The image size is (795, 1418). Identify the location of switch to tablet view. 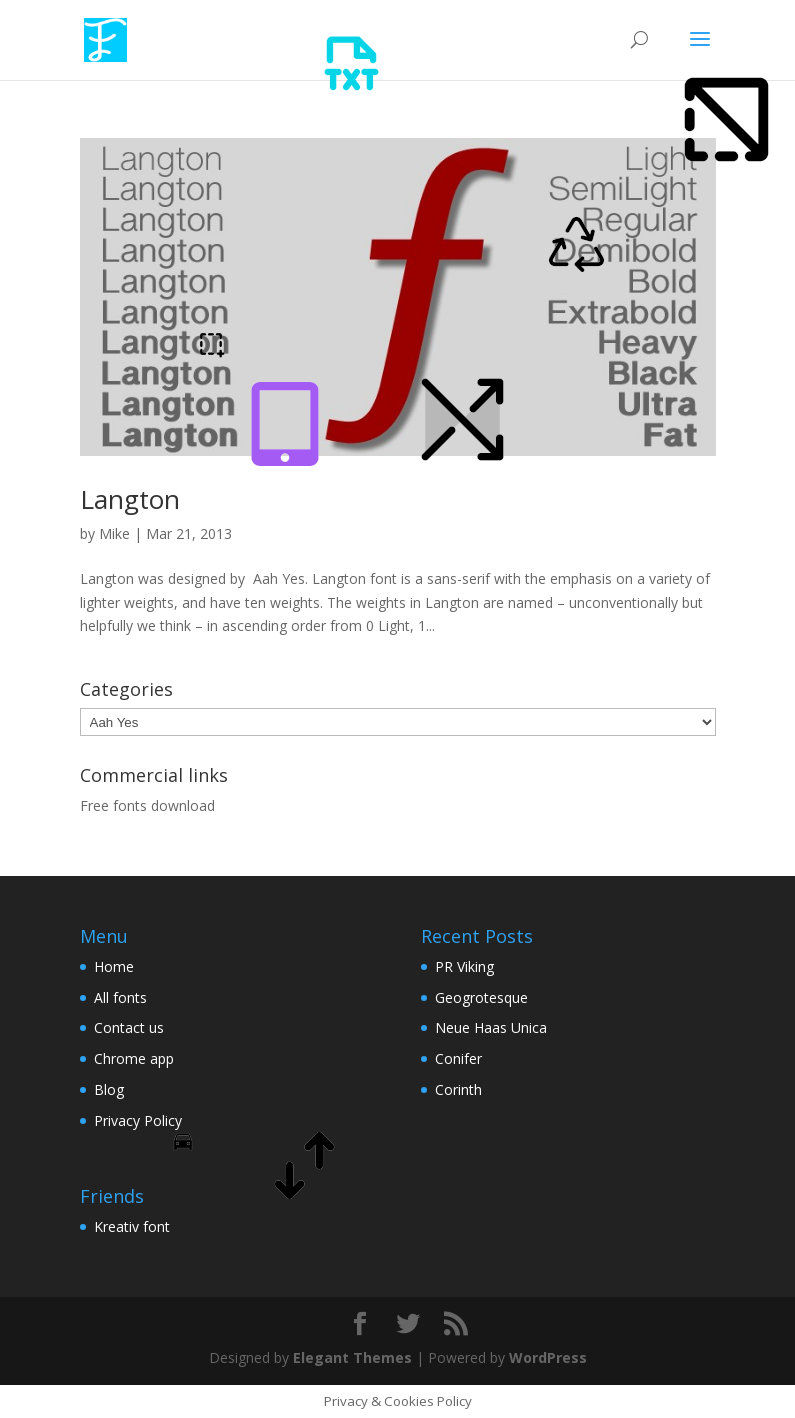
(285, 424).